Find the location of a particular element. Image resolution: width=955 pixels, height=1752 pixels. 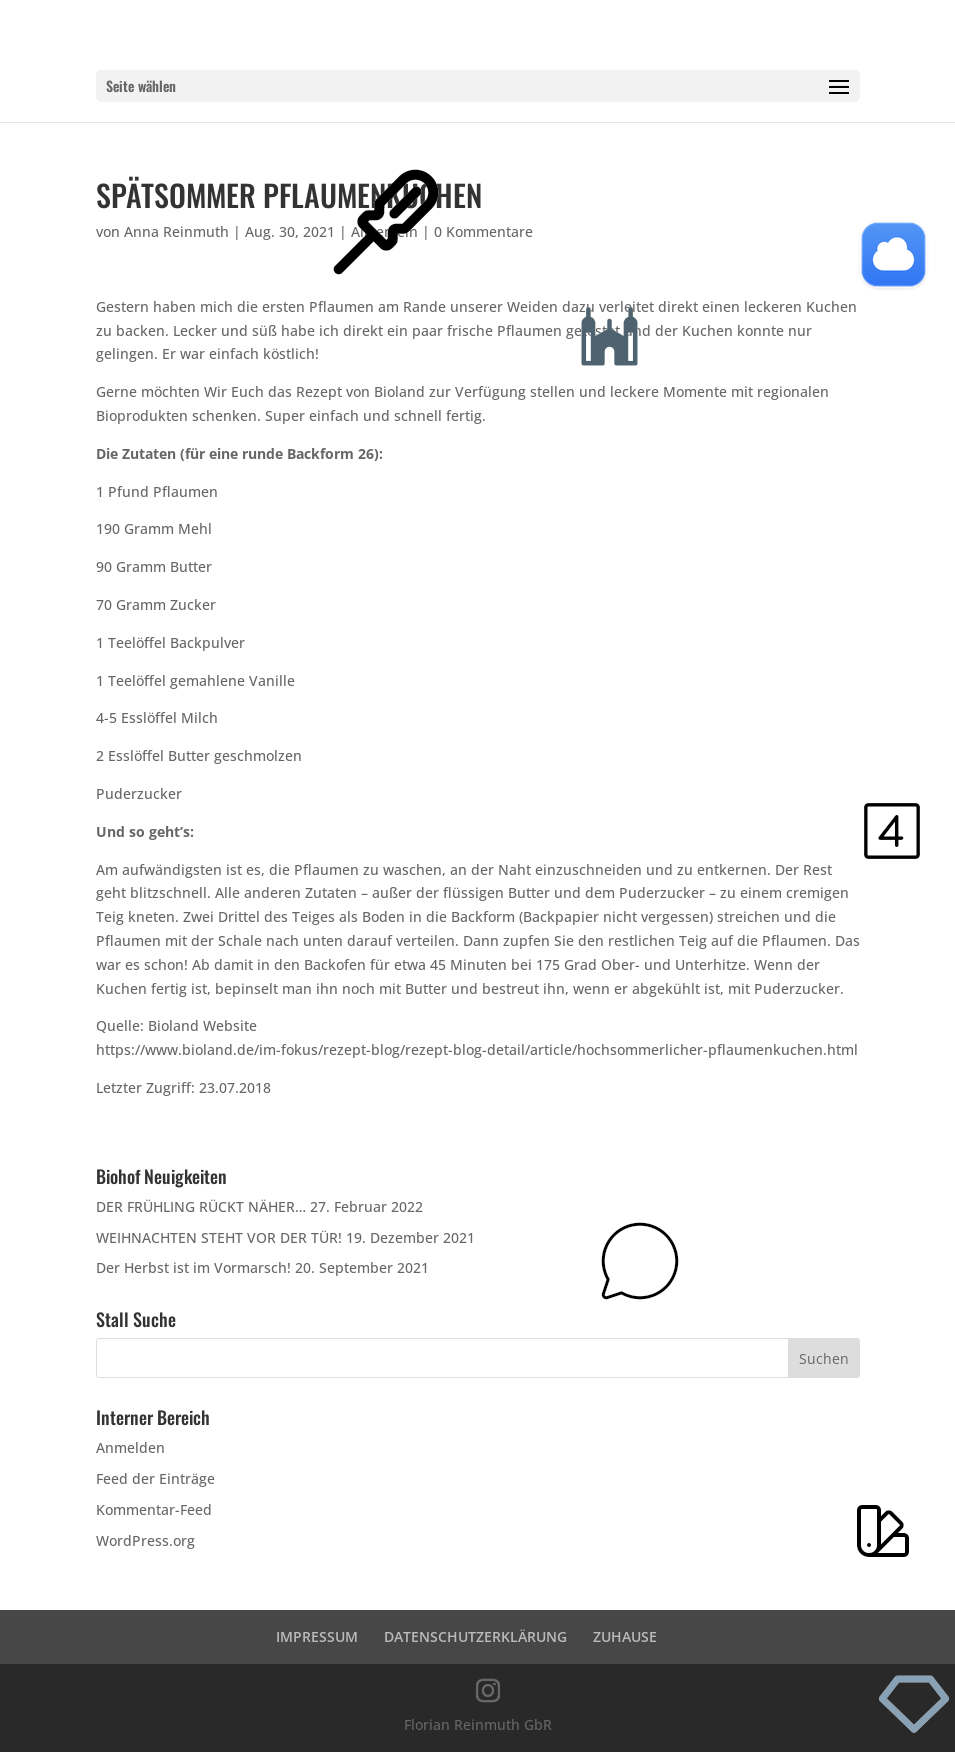

select a color or theme is located at coordinates (883, 1531).